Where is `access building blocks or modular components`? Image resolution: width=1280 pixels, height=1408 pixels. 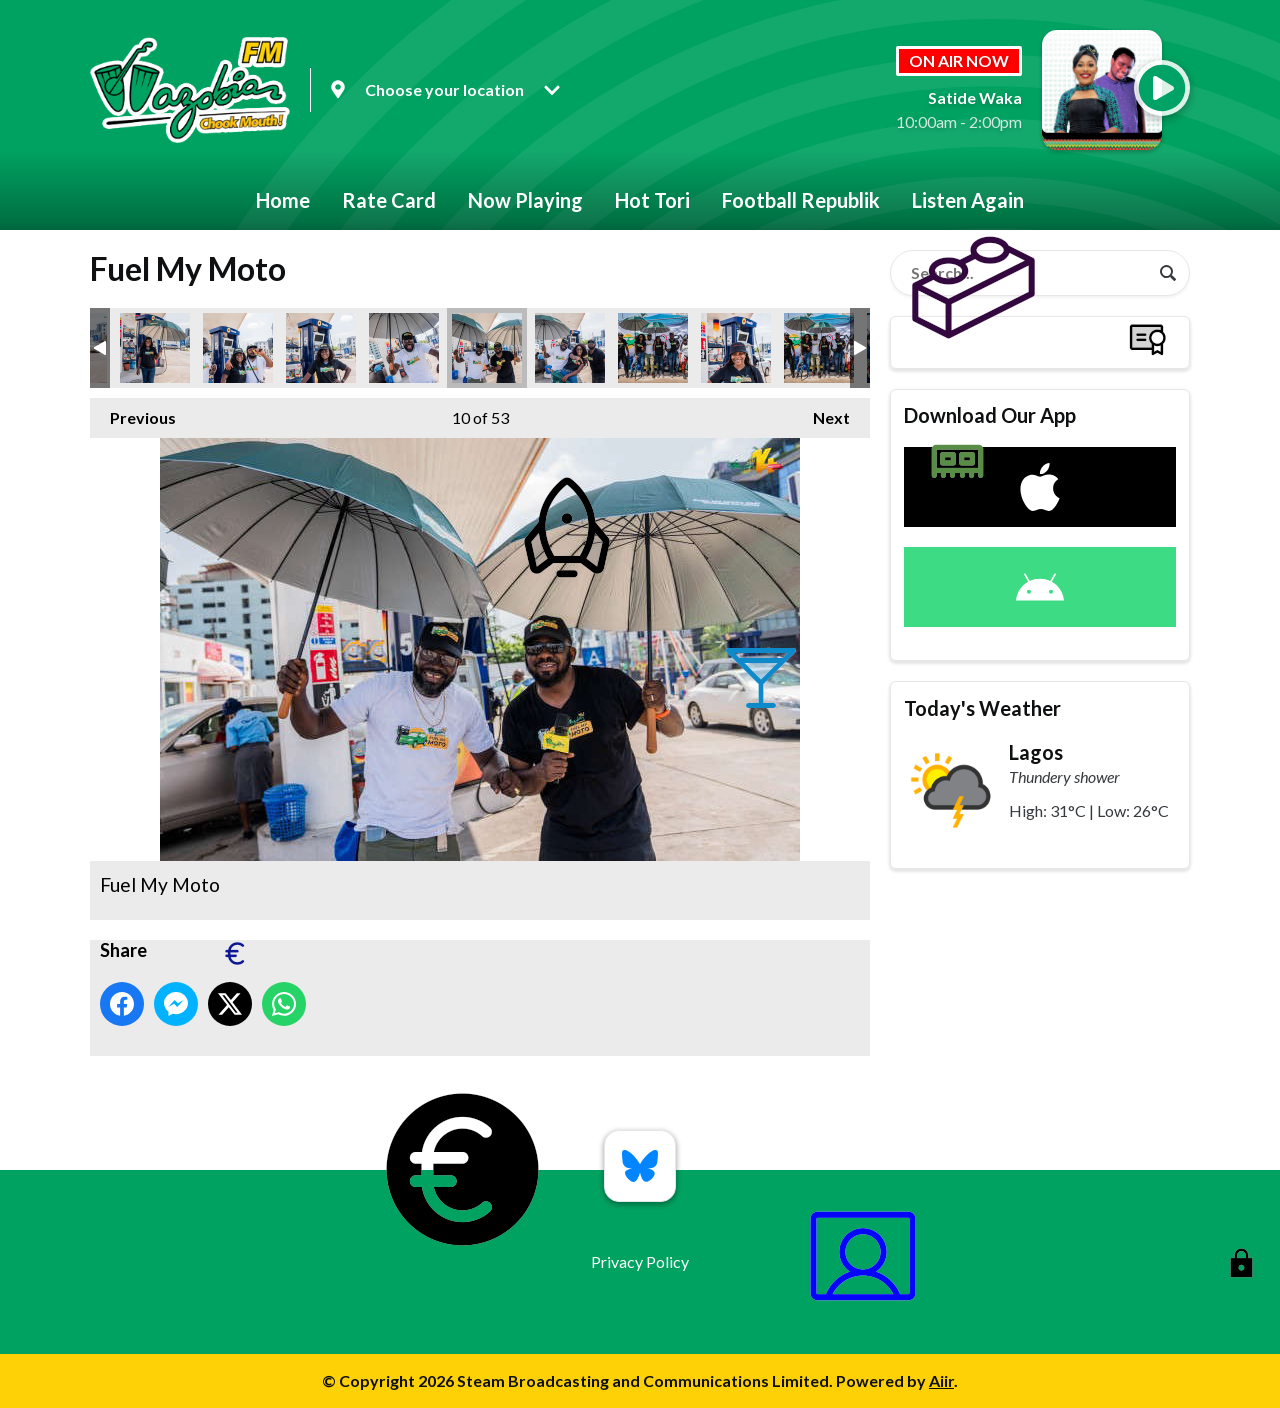 access building blocks or modular components is located at coordinates (973, 285).